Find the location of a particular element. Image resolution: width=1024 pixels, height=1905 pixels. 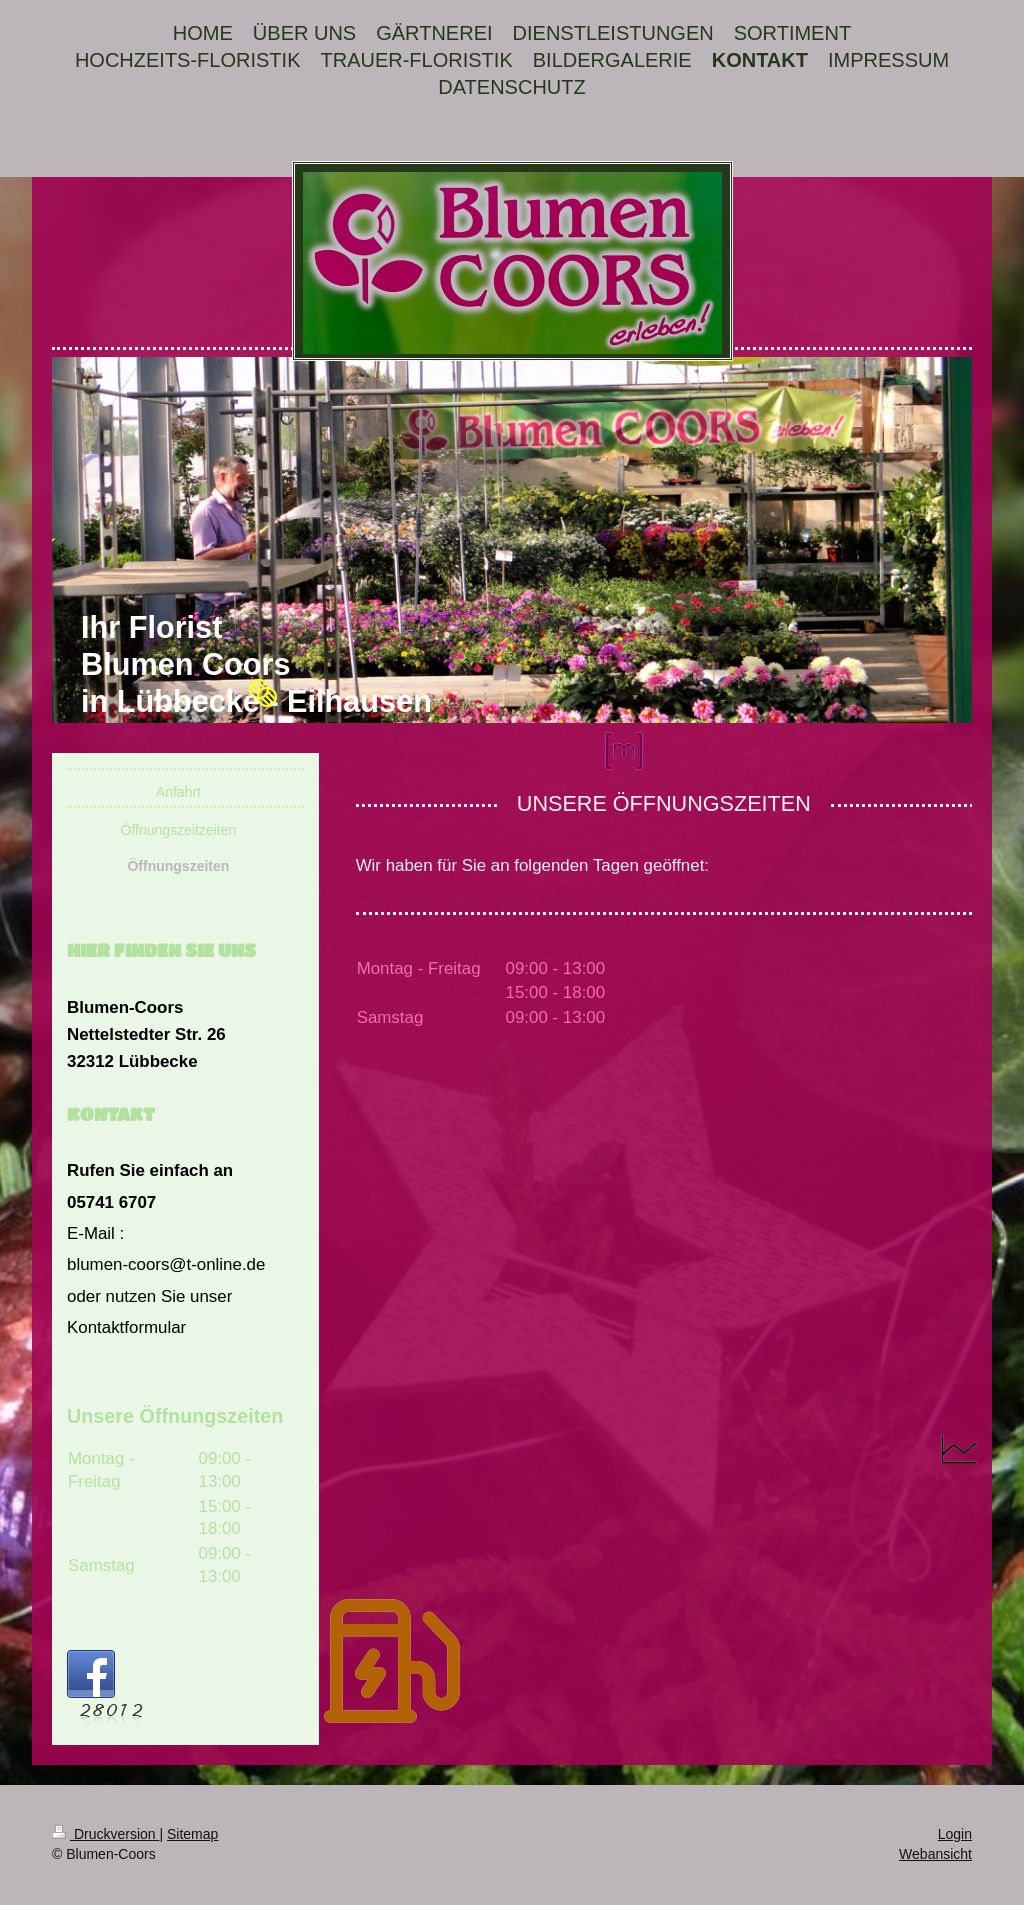

connect to matrix decentralized chat network is located at coordinates (624, 751).